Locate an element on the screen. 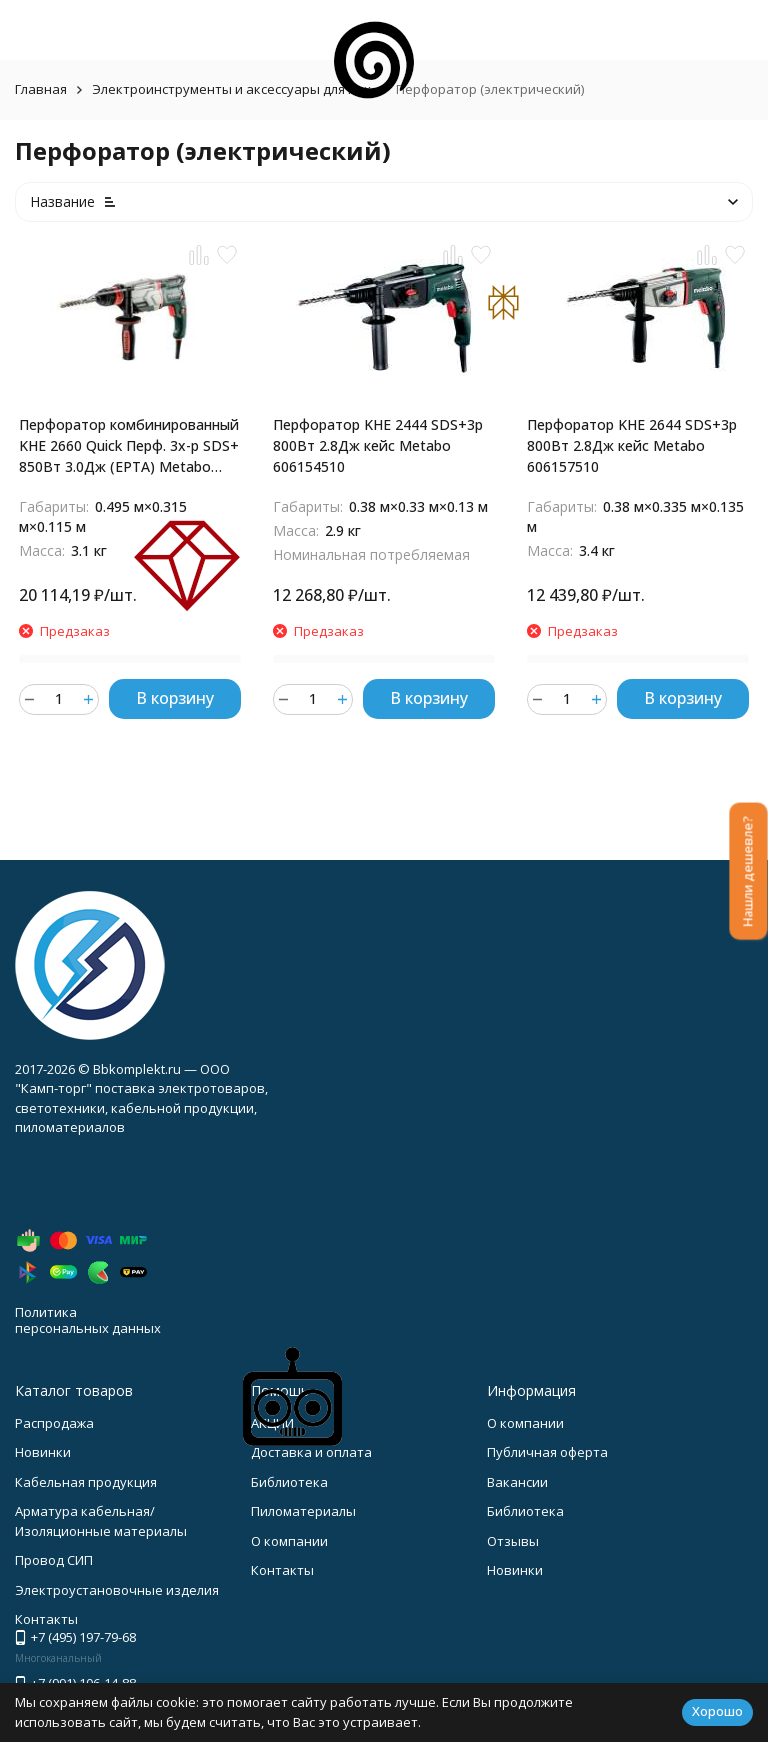 The height and width of the screenshot is (1742, 768). visit dreamstime stock photography website is located at coordinates (374, 60).